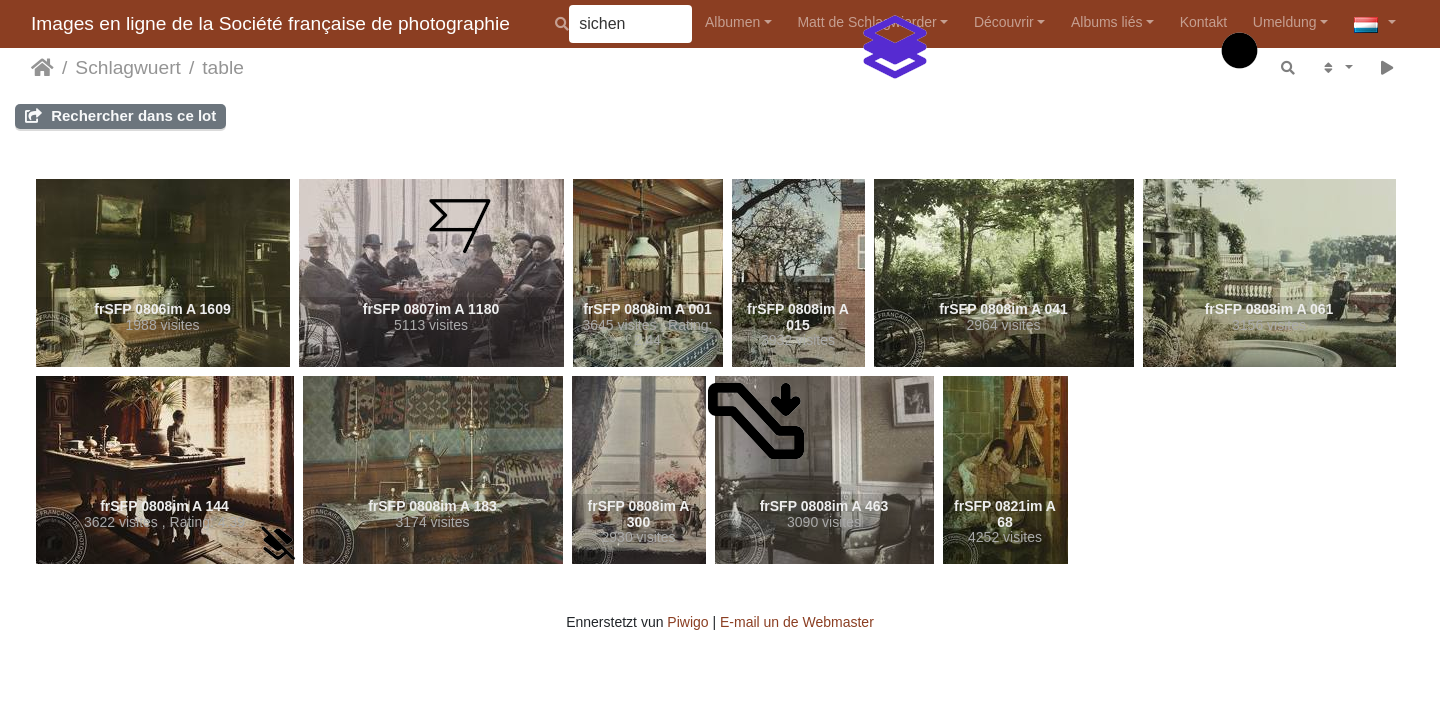 The image size is (1440, 720). Describe the element at coordinates (1239, 50) in the screenshot. I see `indicates 100% completion` at that location.